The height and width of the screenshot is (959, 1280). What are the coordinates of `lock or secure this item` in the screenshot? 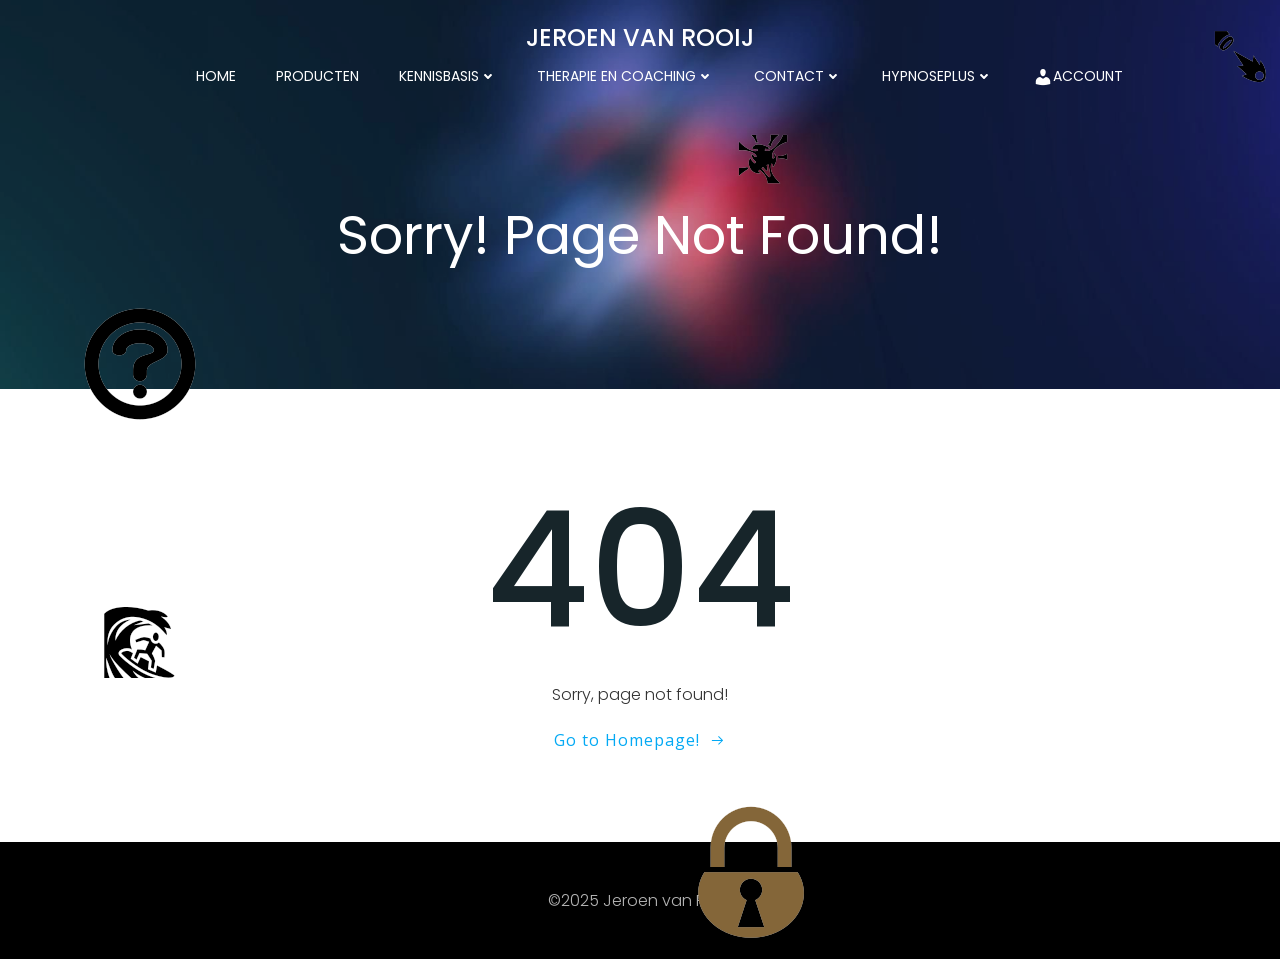 It's located at (751, 872).